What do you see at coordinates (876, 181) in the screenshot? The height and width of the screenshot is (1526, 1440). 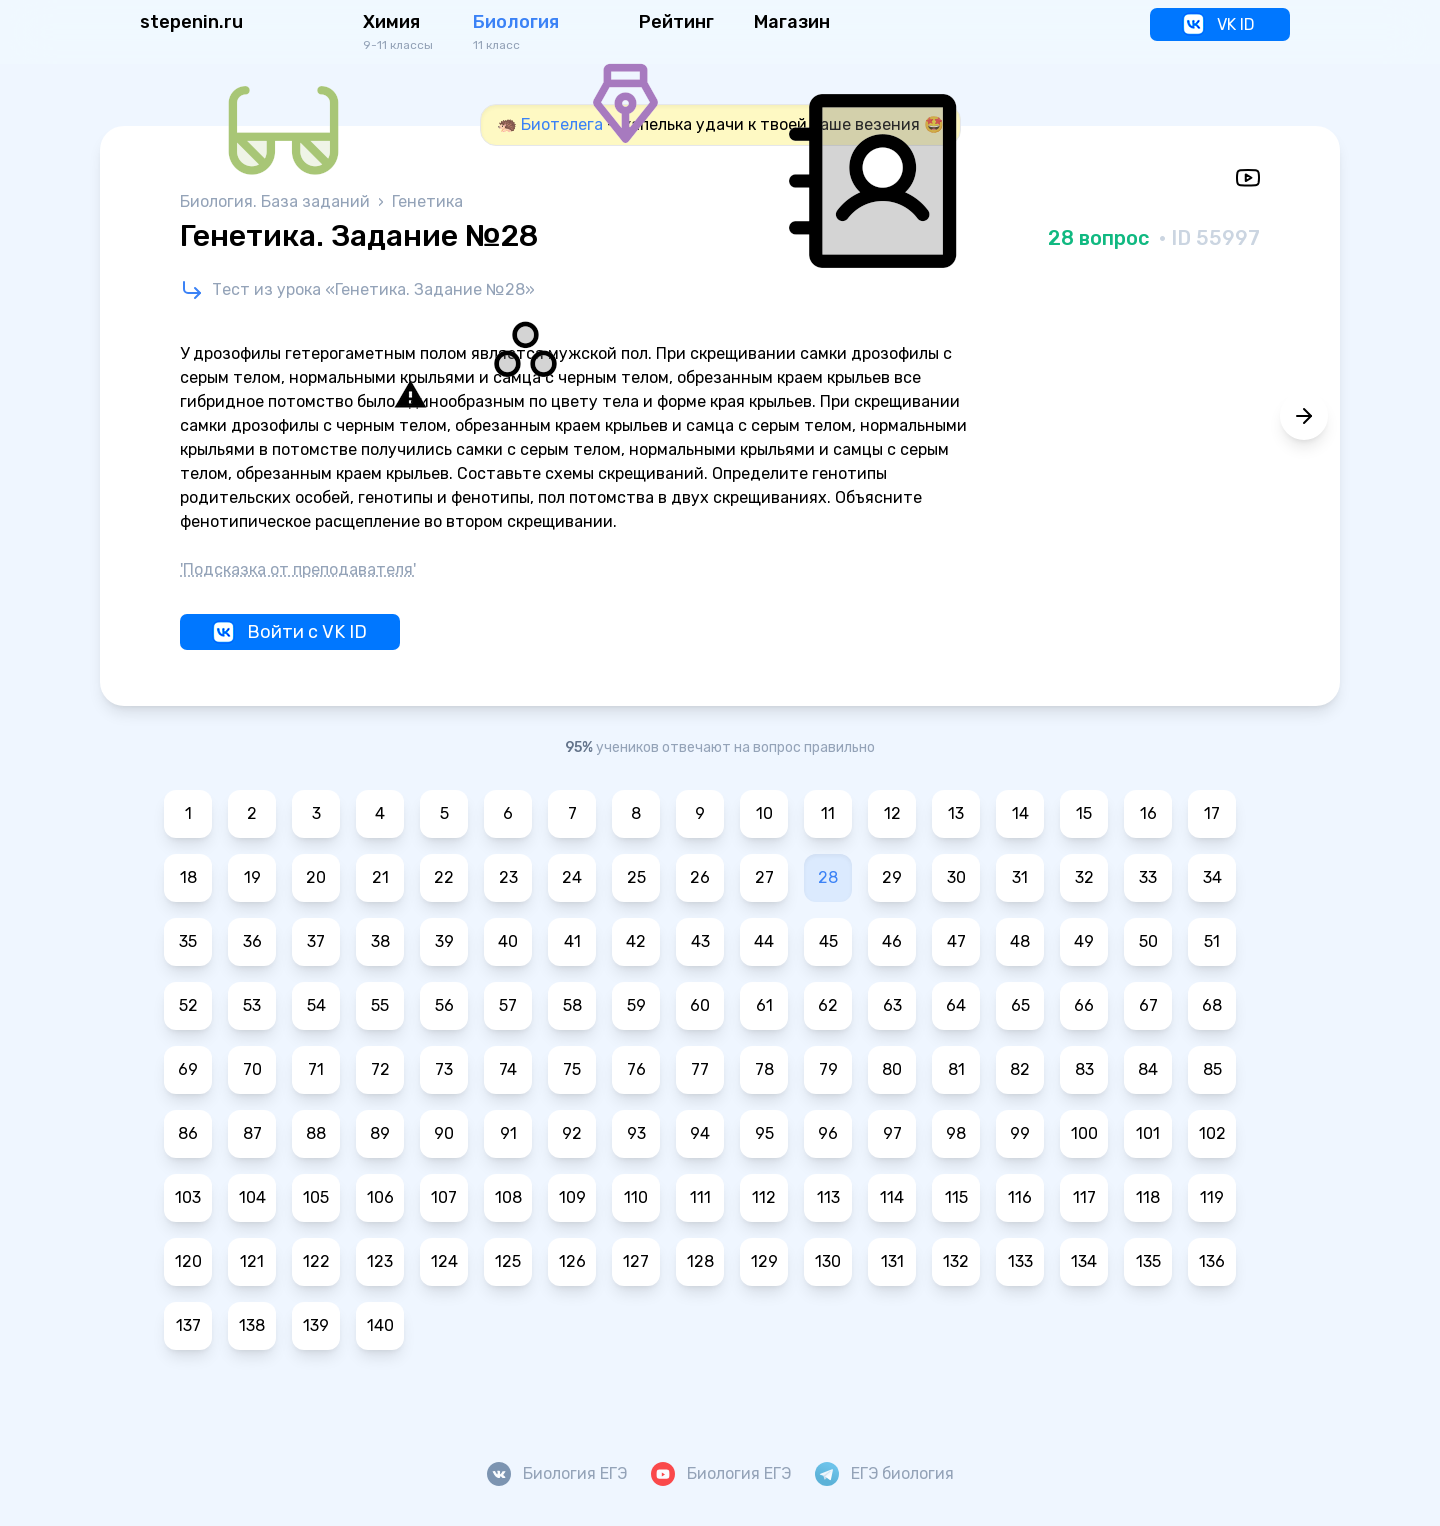 I see `open your contacts list` at bounding box center [876, 181].